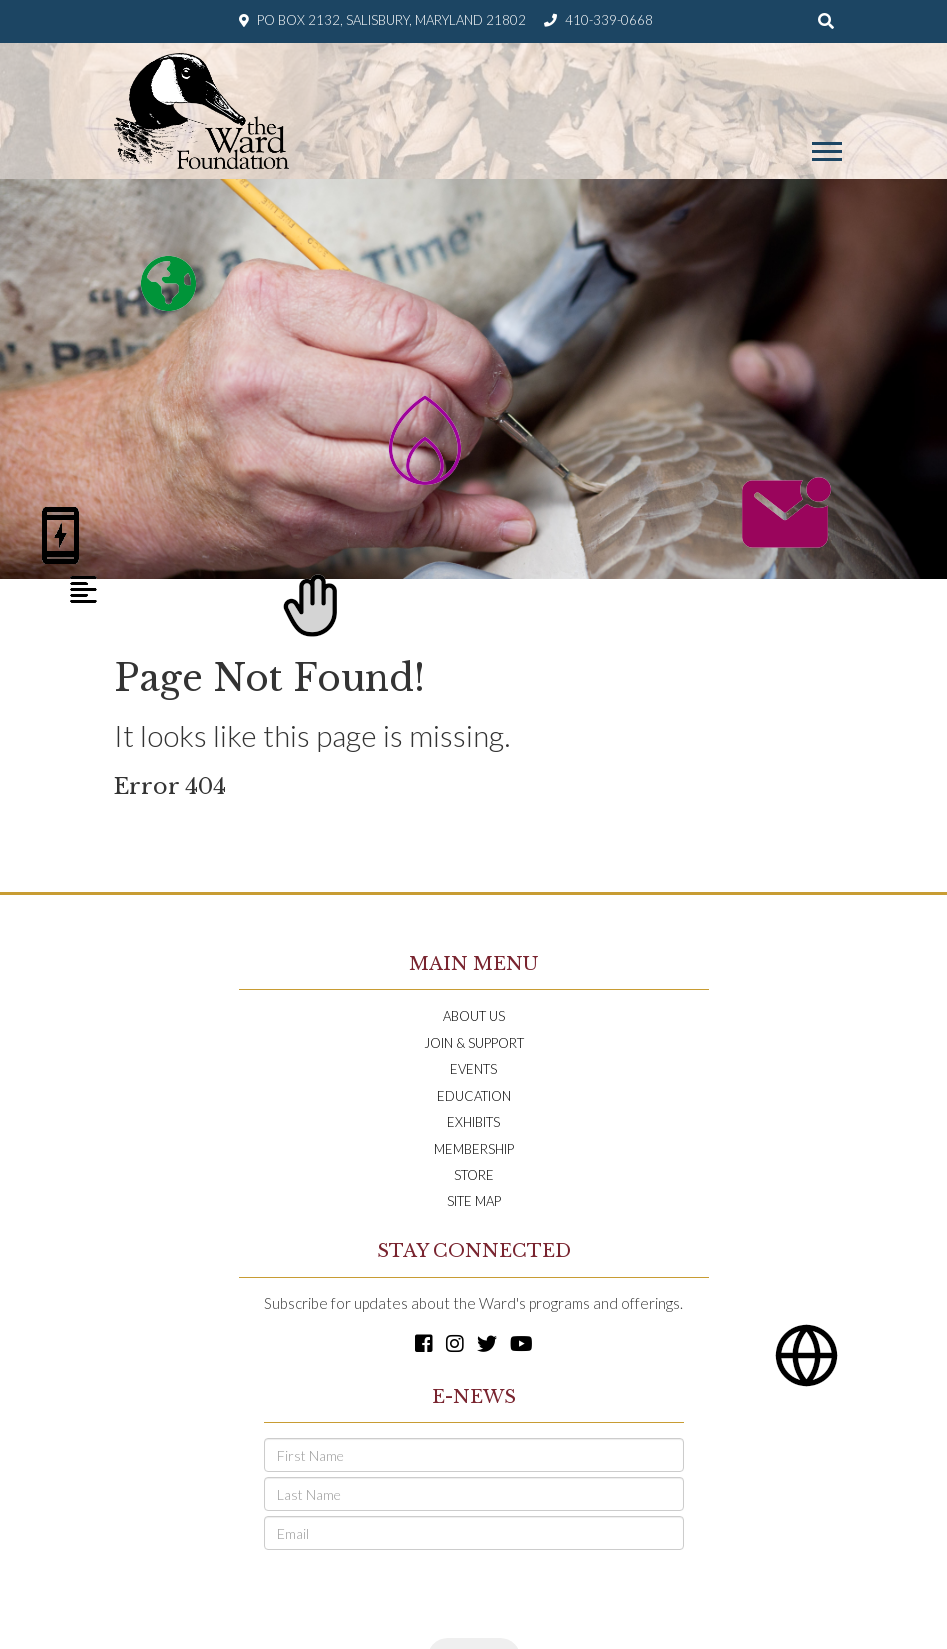 Image resolution: width=947 pixels, height=1649 pixels. I want to click on switch to global or worldwide settings, so click(168, 283).